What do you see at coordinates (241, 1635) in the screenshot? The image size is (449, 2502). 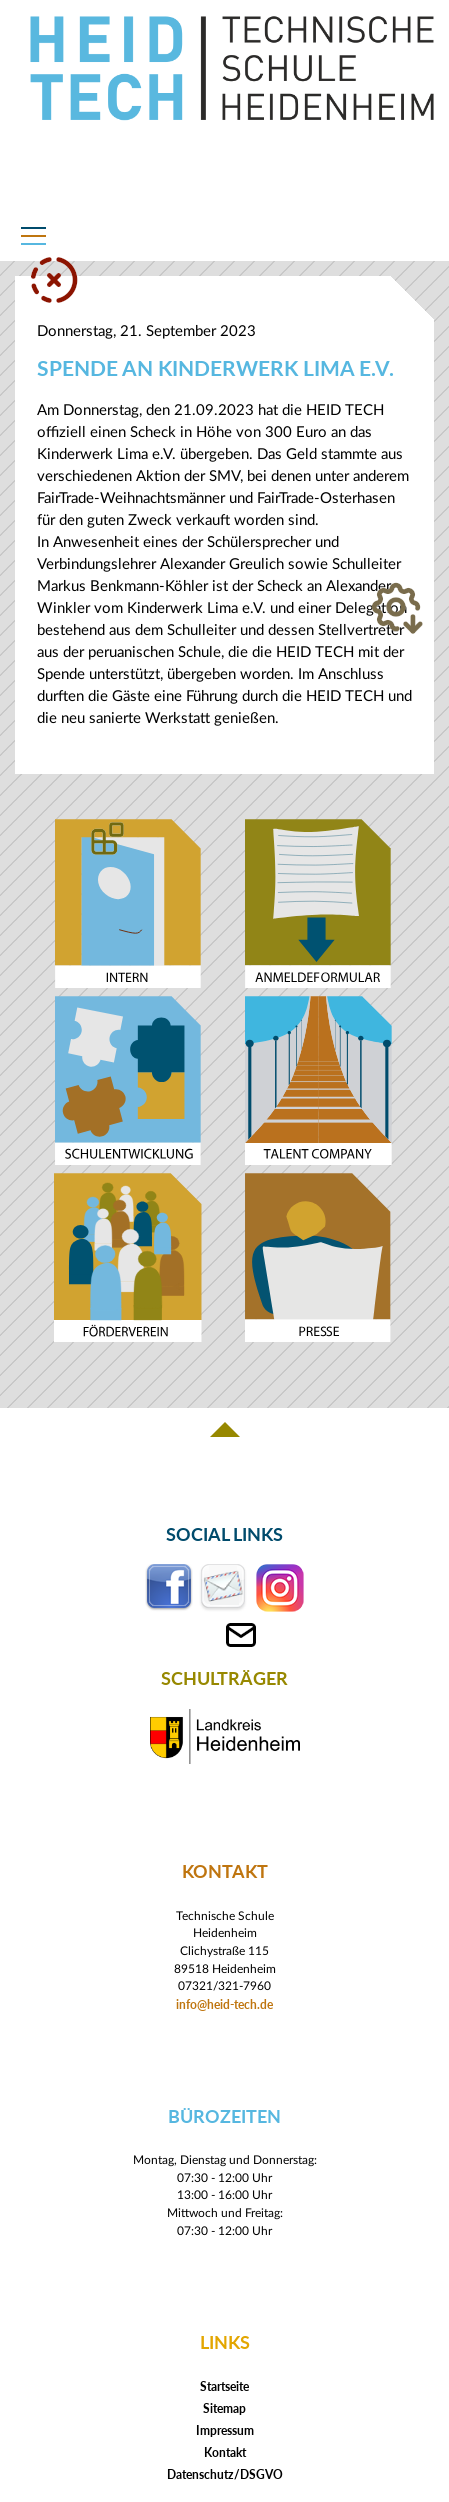 I see `open your email inbox` at bounding box center [241, 1635].